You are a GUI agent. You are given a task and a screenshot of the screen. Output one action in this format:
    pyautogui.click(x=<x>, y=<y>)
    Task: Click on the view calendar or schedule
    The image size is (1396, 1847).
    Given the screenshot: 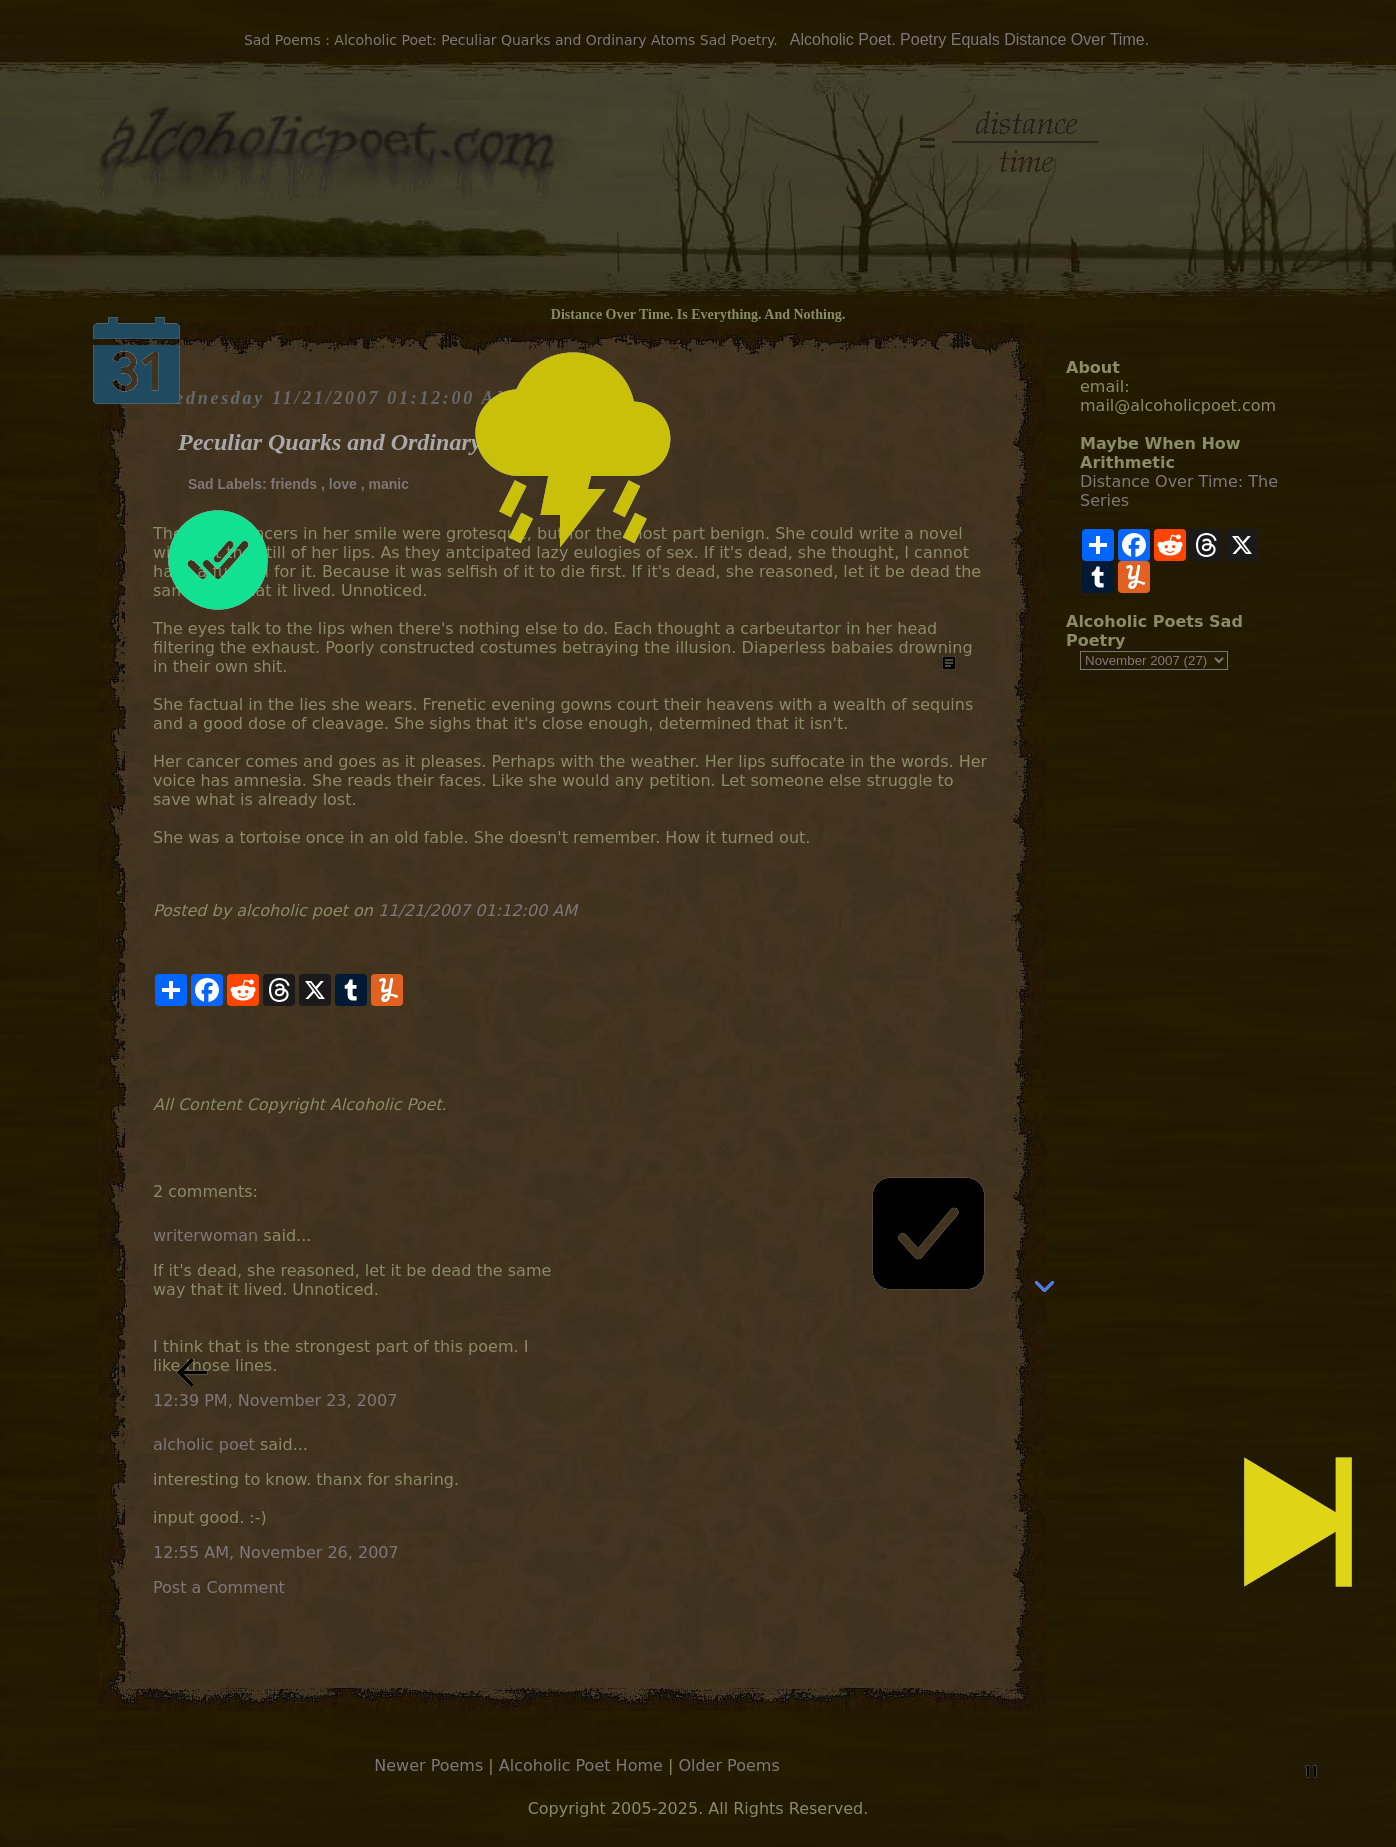 What is the action you would take?
    pyautogui.click(x=136, y=360)
    